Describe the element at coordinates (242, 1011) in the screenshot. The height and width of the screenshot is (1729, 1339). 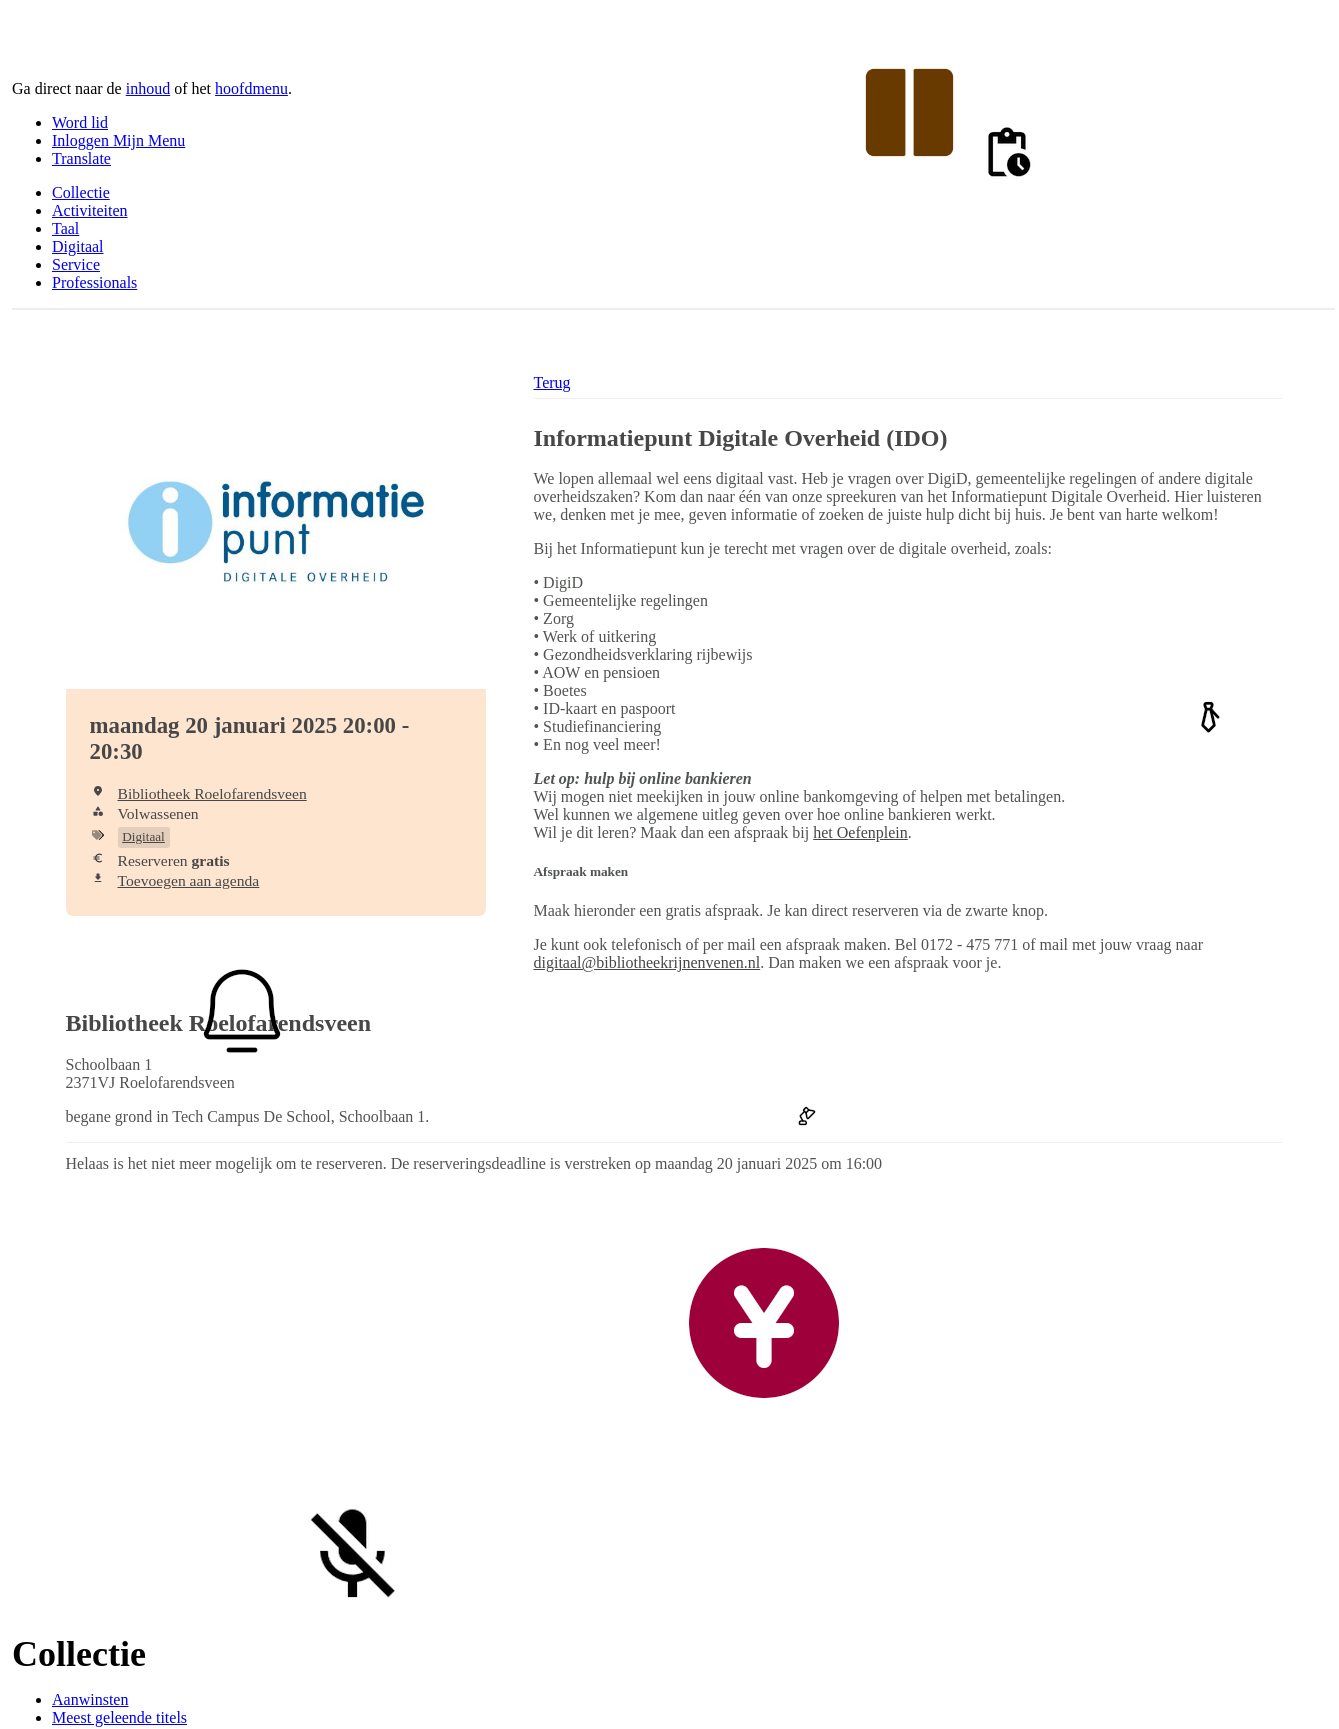
I see `view notifications` at that location.